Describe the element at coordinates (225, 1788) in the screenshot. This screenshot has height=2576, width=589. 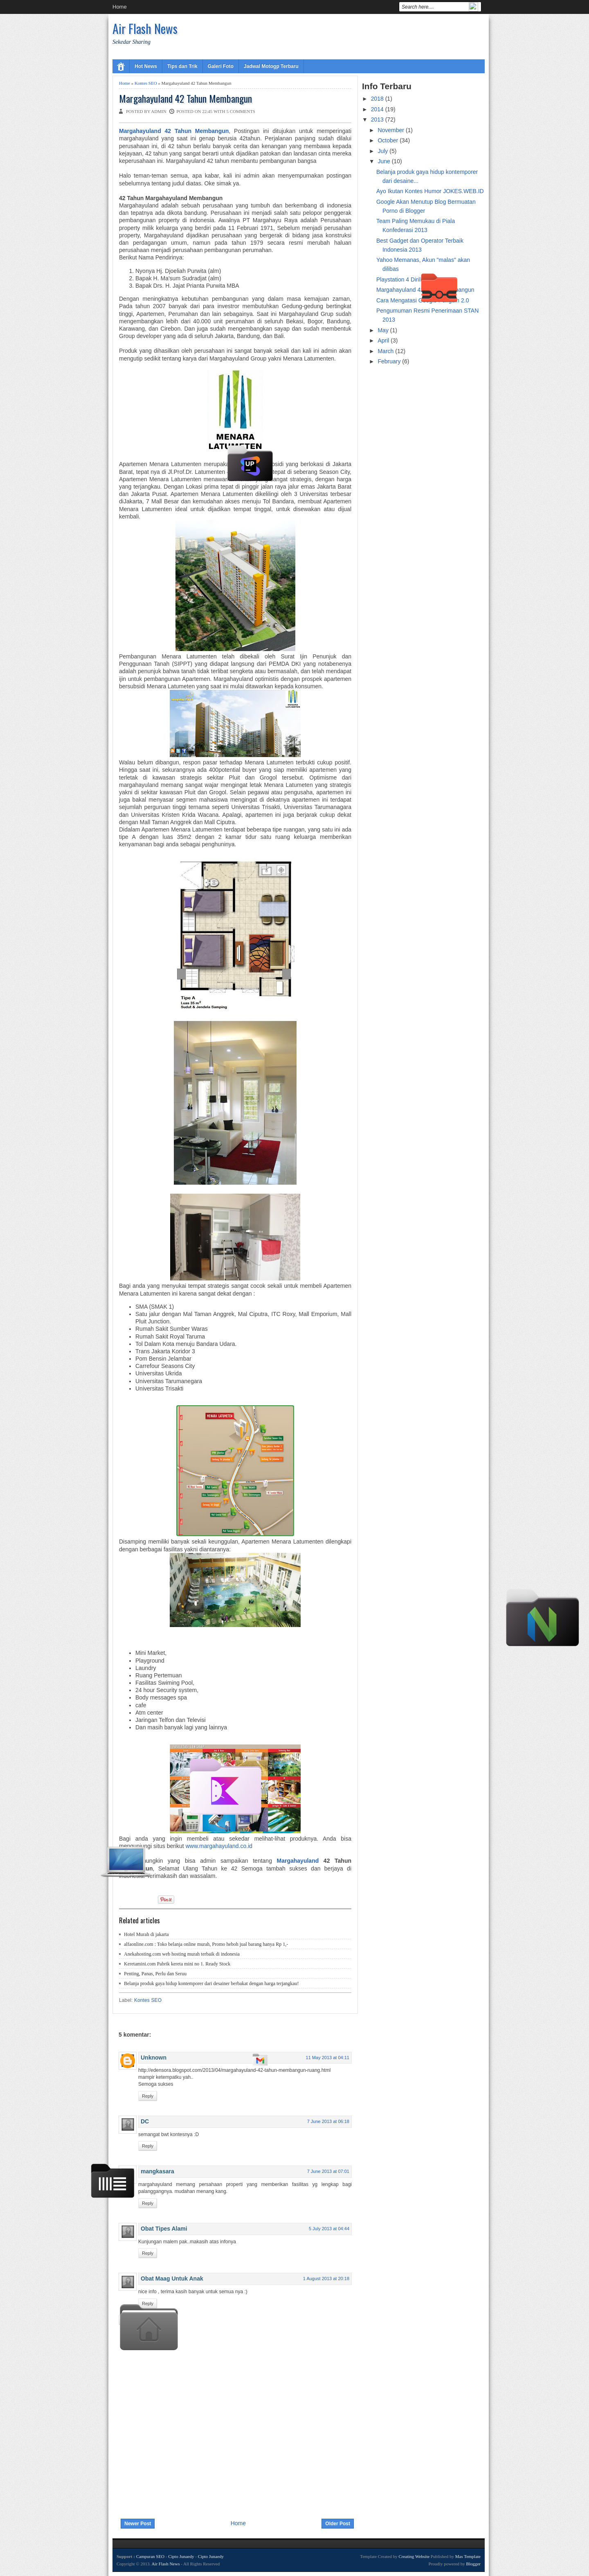
I see `open kotlin android project folder` at that location.